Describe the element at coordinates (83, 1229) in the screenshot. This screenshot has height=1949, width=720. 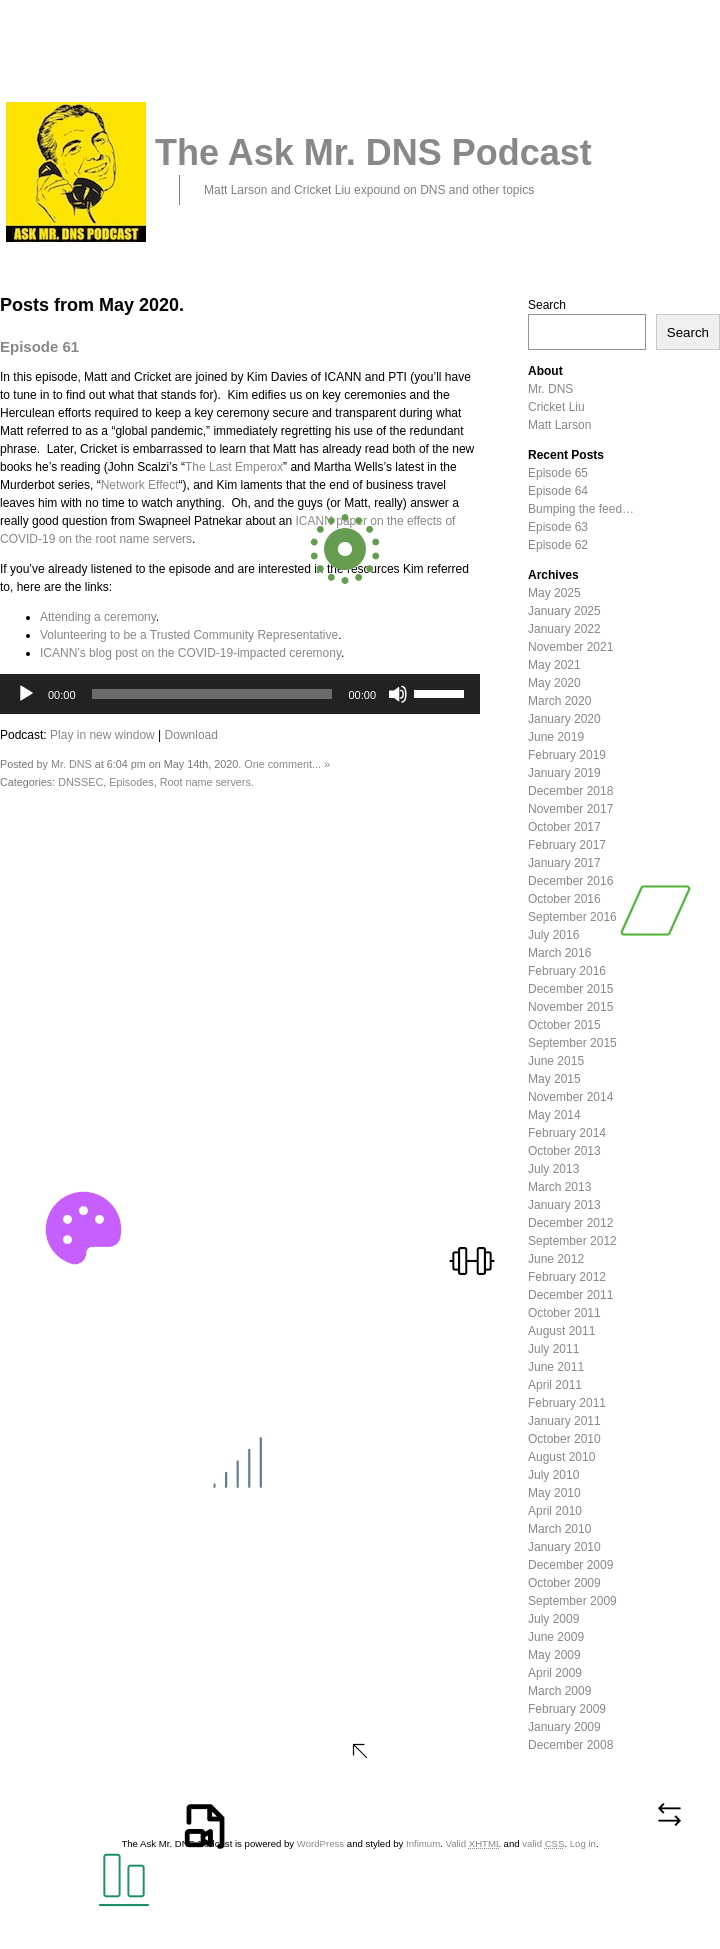
I see `open color or theme settings` at that location.